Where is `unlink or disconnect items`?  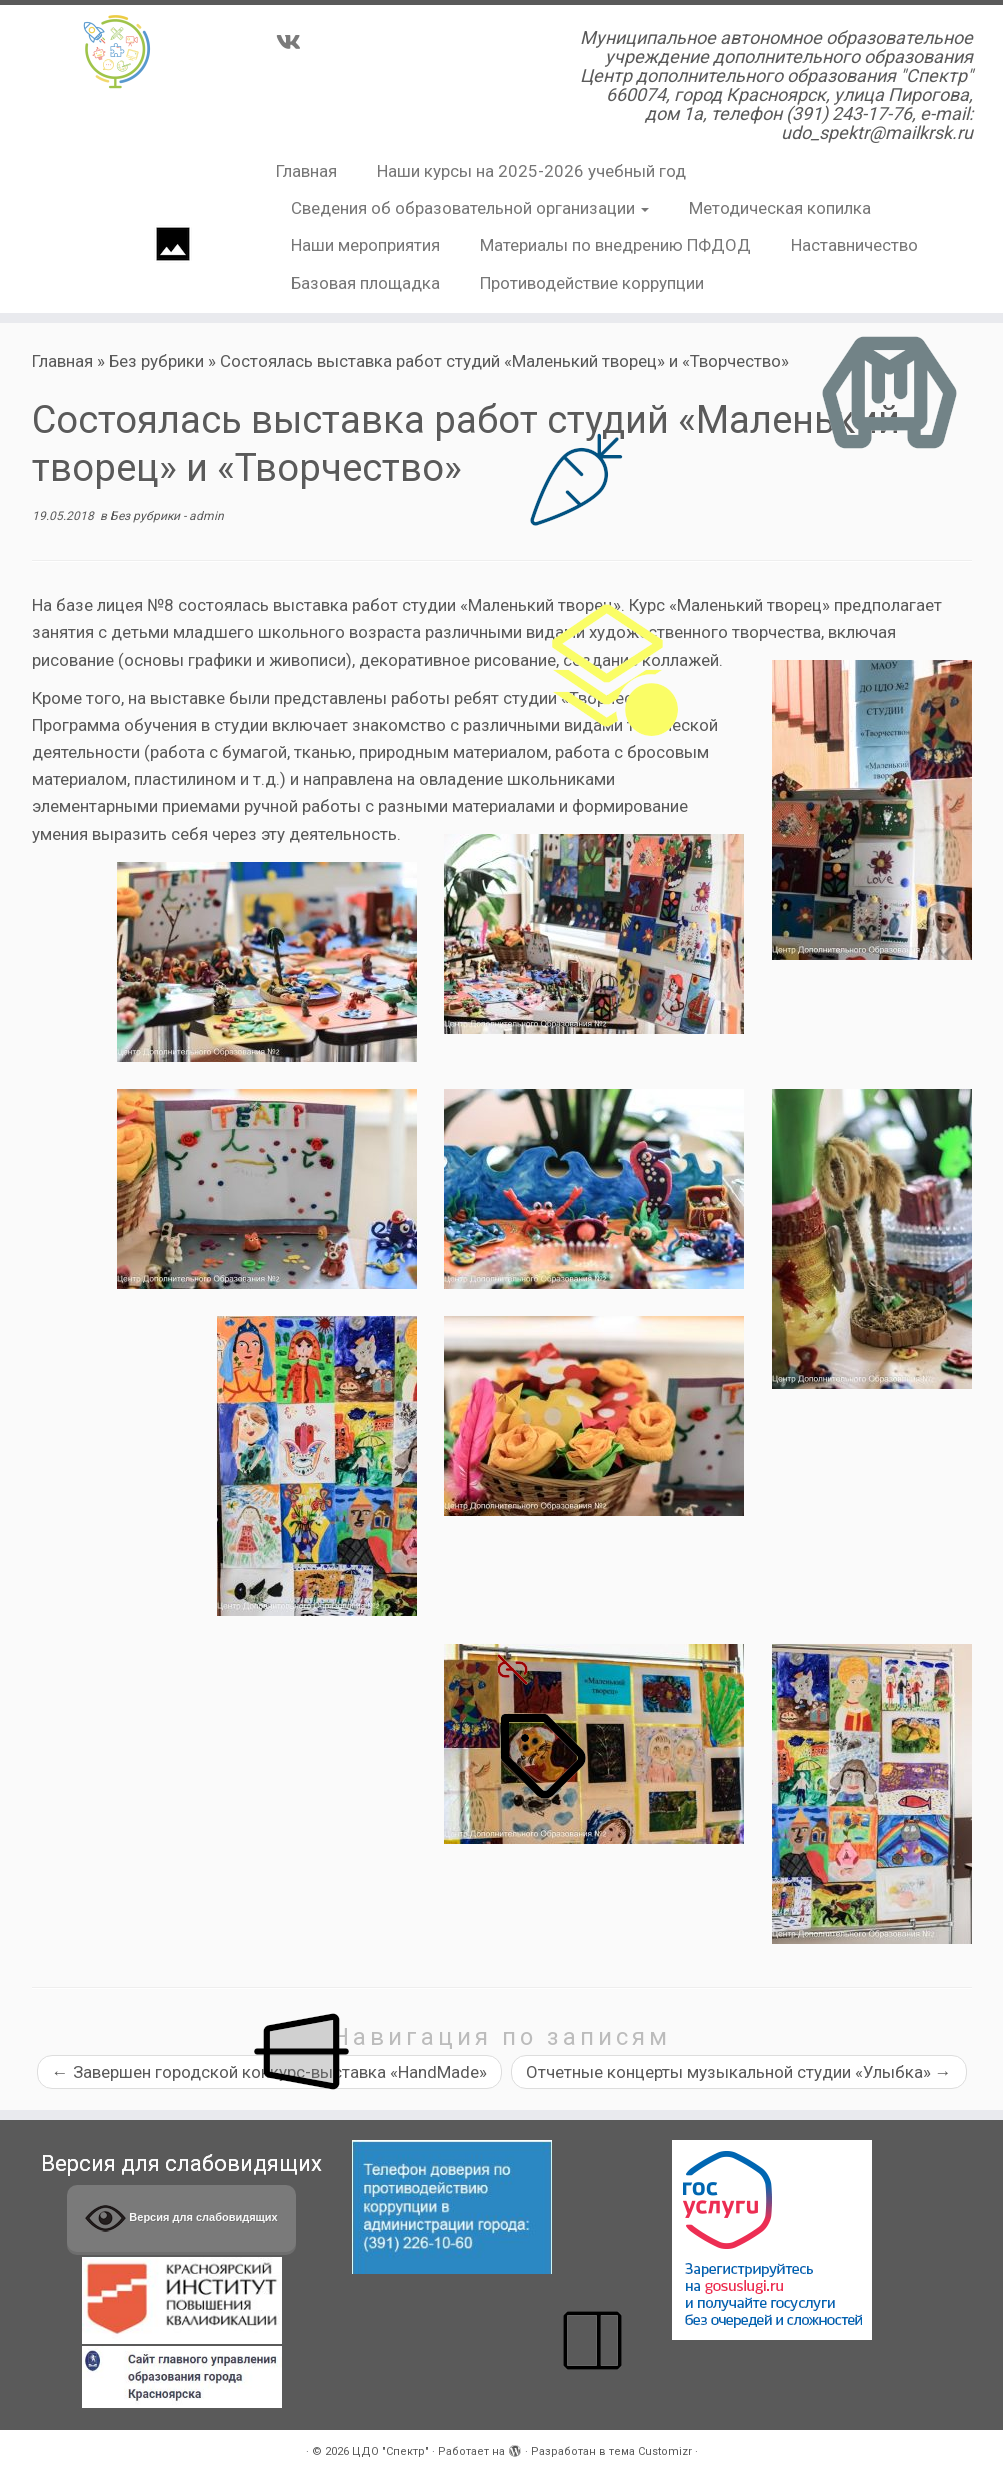 unlink or disconnect items is located at coordinates (512, 1669).